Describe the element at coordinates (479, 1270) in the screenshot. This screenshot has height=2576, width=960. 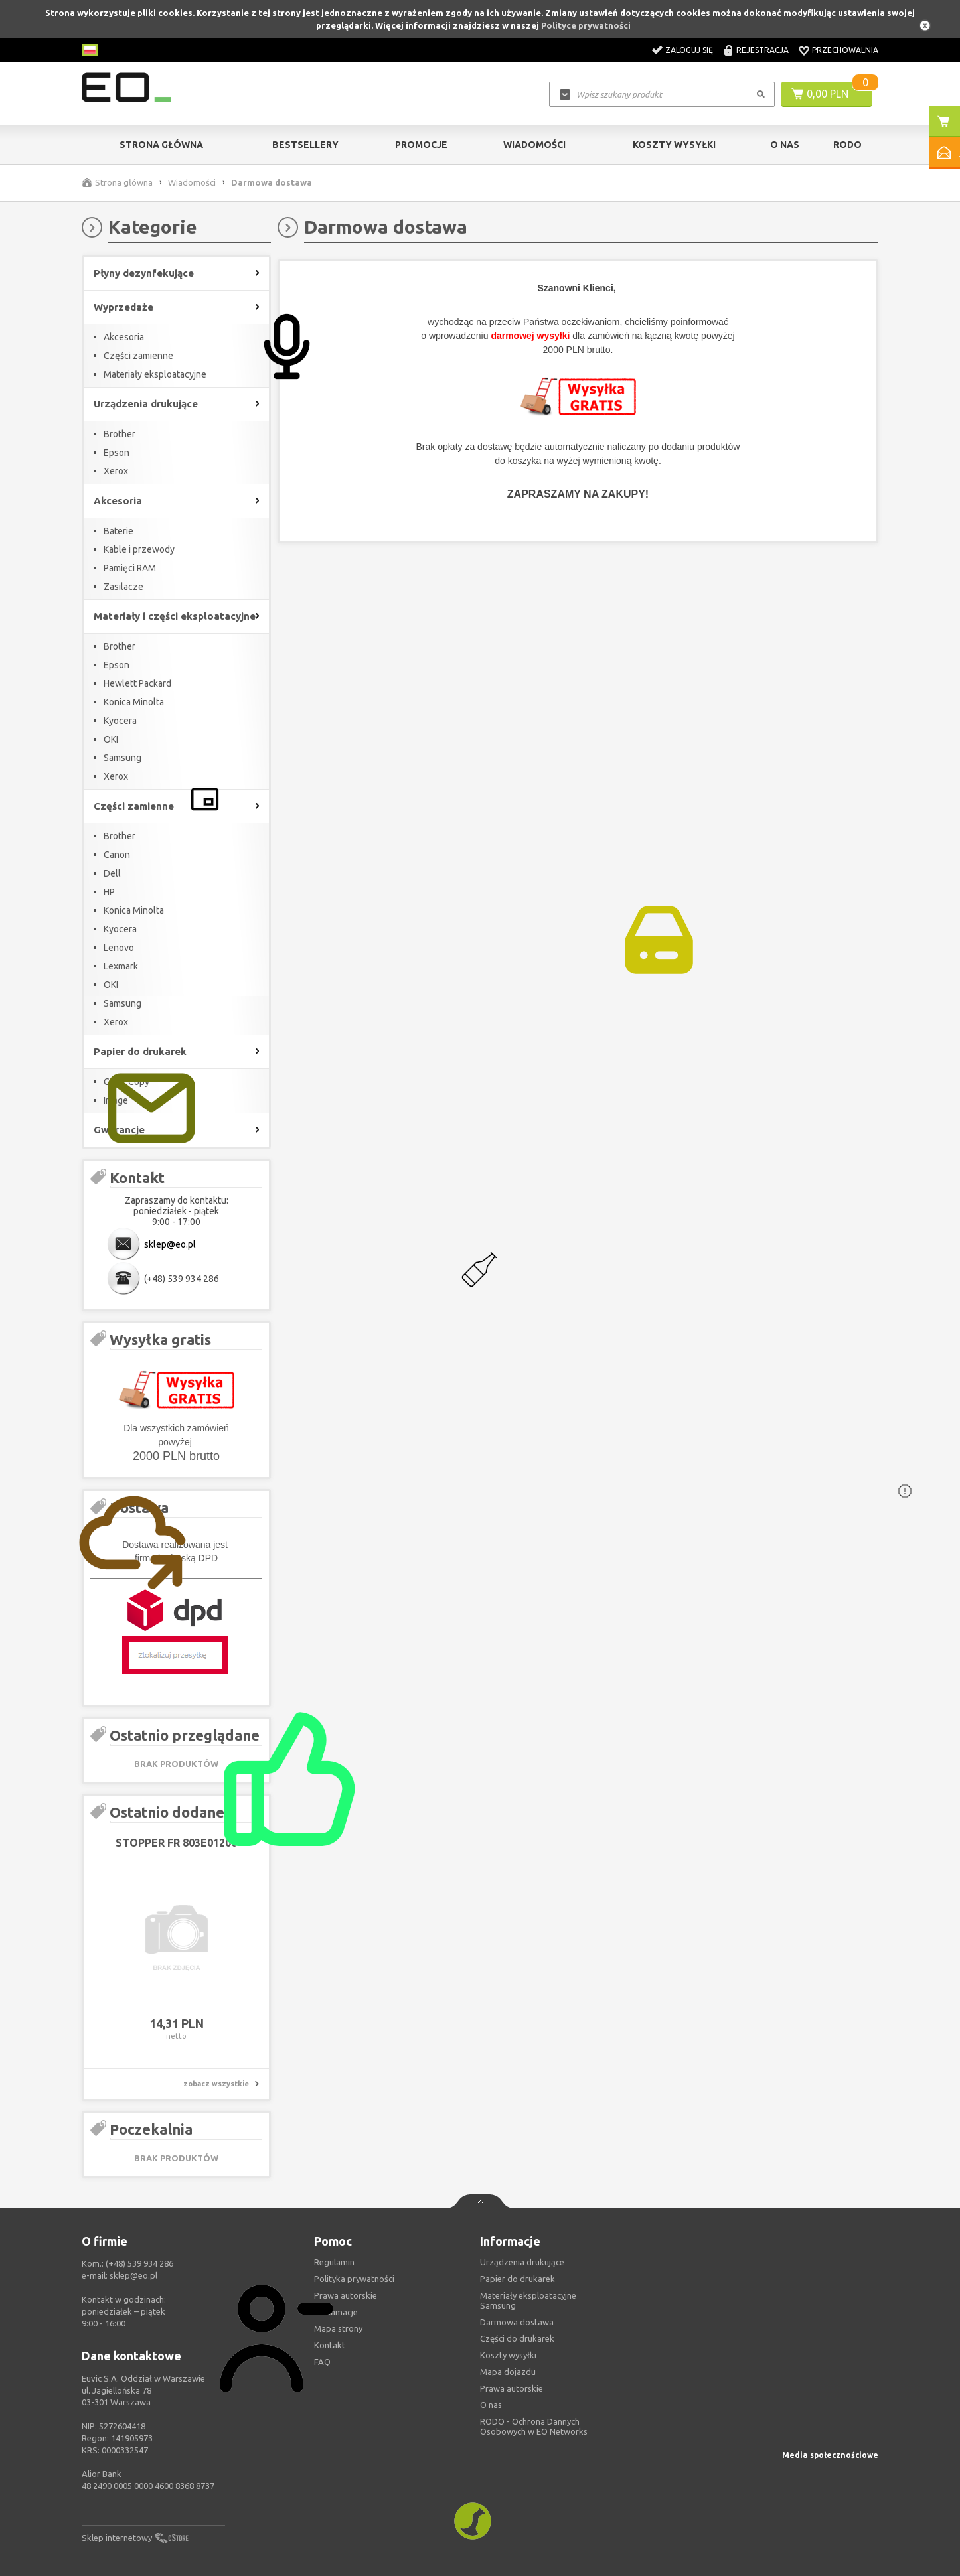
I see `browse beer or beverage options` at that location.